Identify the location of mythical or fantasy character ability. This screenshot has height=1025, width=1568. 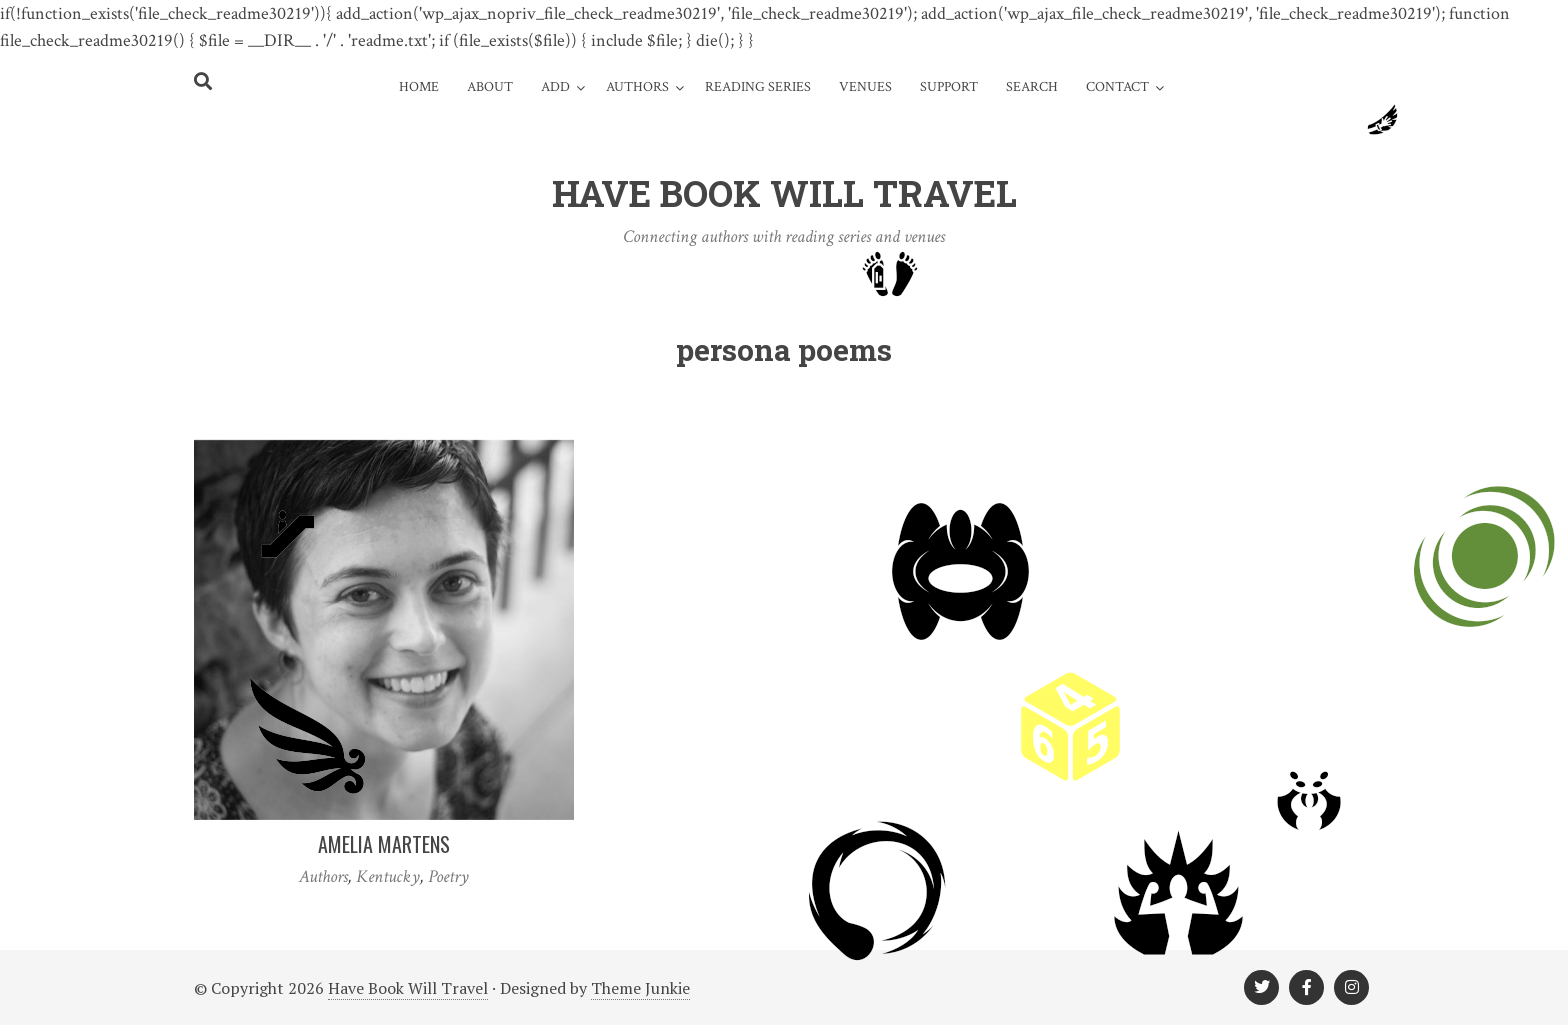
(1382, 119).